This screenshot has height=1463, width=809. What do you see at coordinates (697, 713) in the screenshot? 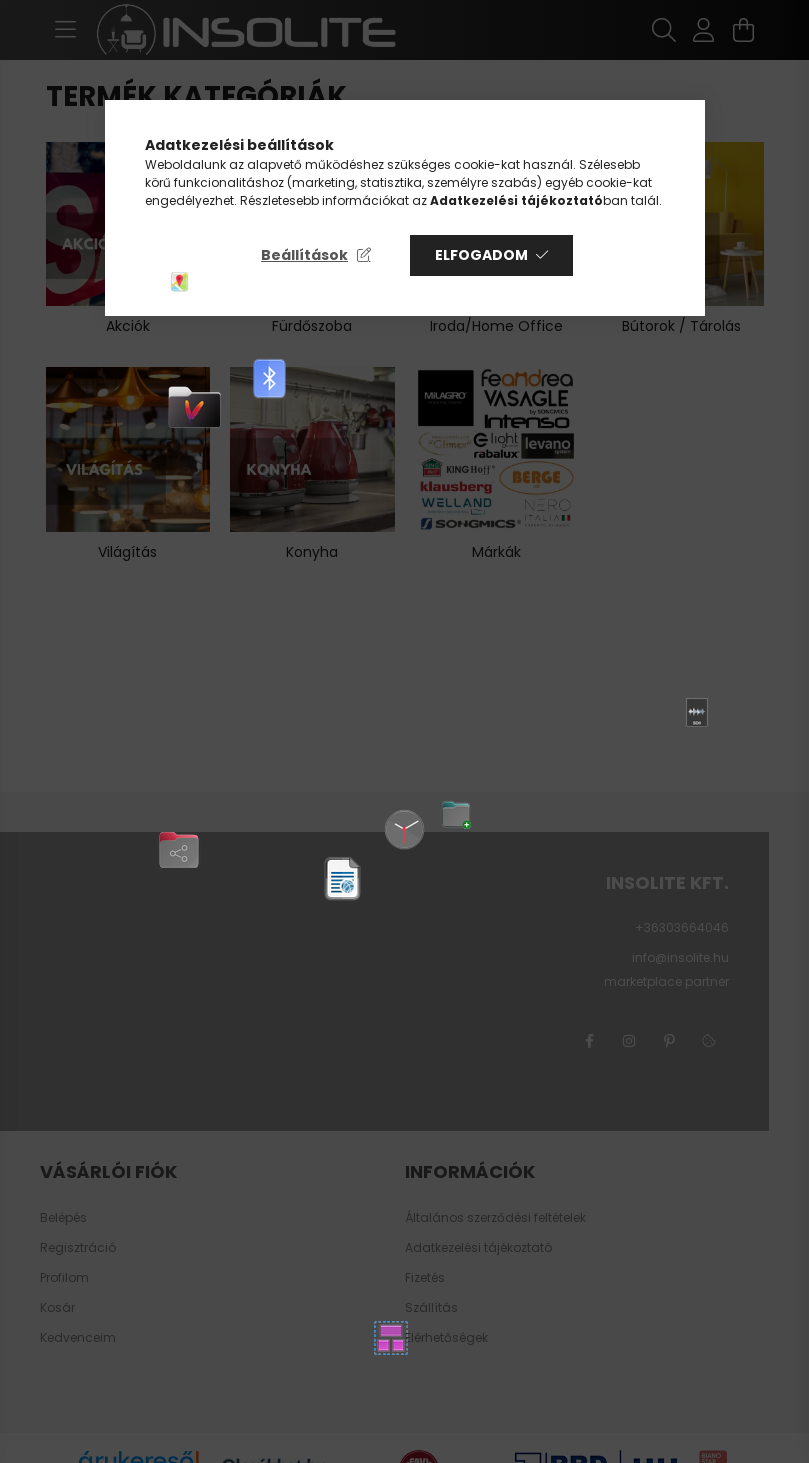
I see `an SDII audio file in GarageBand or Logic Pro` at bounding box center [697, 713].